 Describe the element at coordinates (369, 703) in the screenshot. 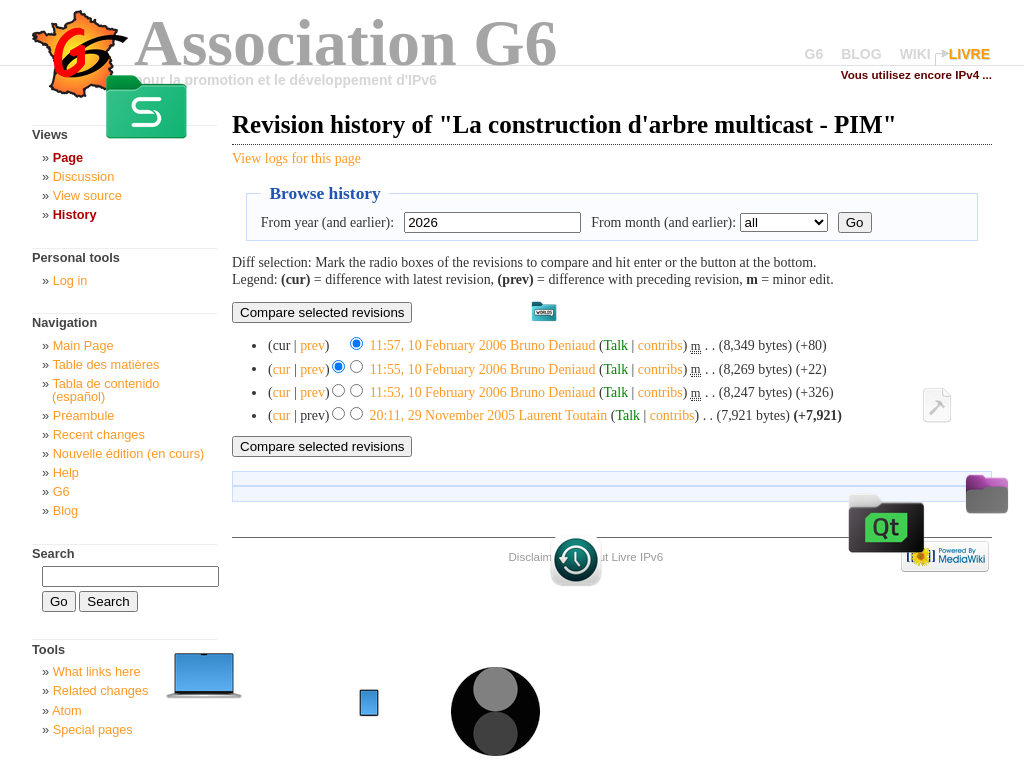

I see `connected iPad device` at that location.